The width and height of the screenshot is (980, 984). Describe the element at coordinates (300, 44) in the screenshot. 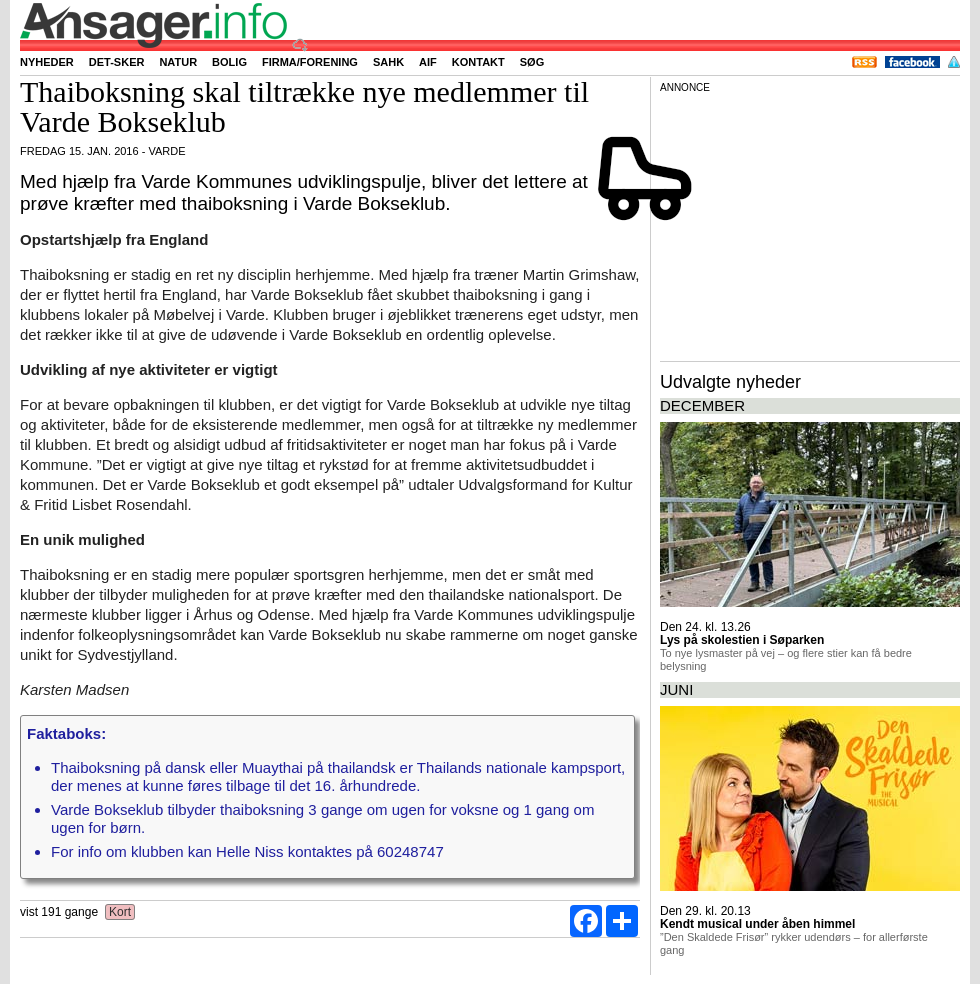

I see `download from cloud storage` at that location.